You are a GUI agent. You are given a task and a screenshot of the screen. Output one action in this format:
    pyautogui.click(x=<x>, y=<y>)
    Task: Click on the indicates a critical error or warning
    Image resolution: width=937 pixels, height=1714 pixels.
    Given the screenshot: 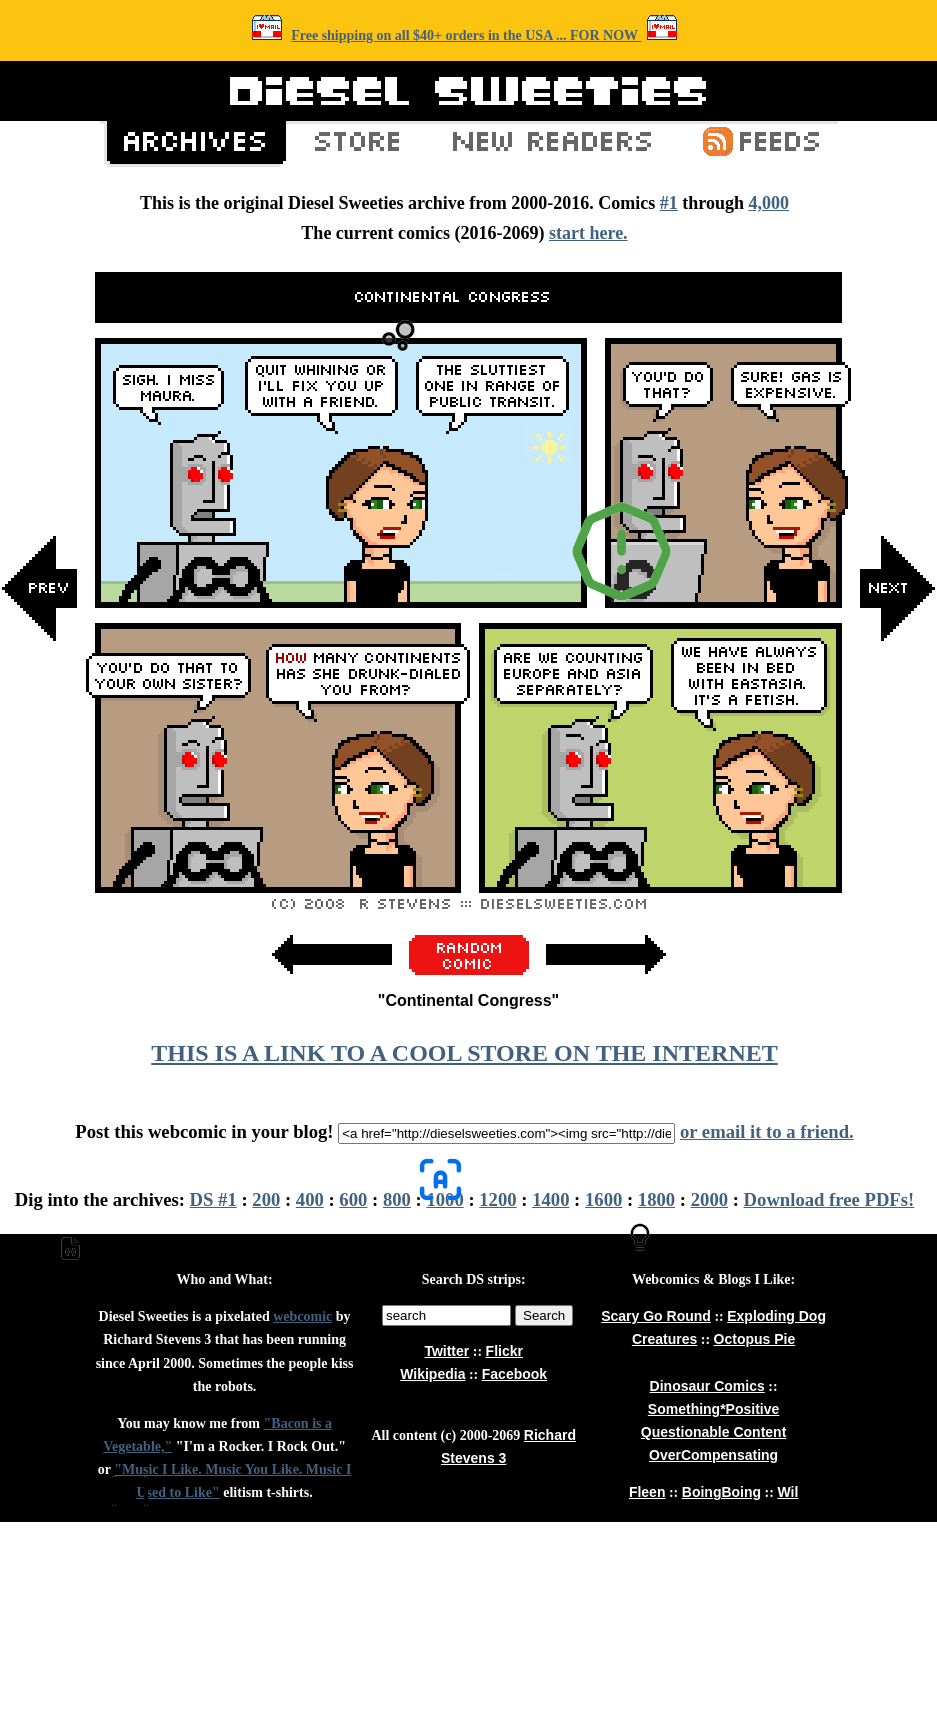 What is the action you would take?
    pyautogui.click(x=621, y=551)
    